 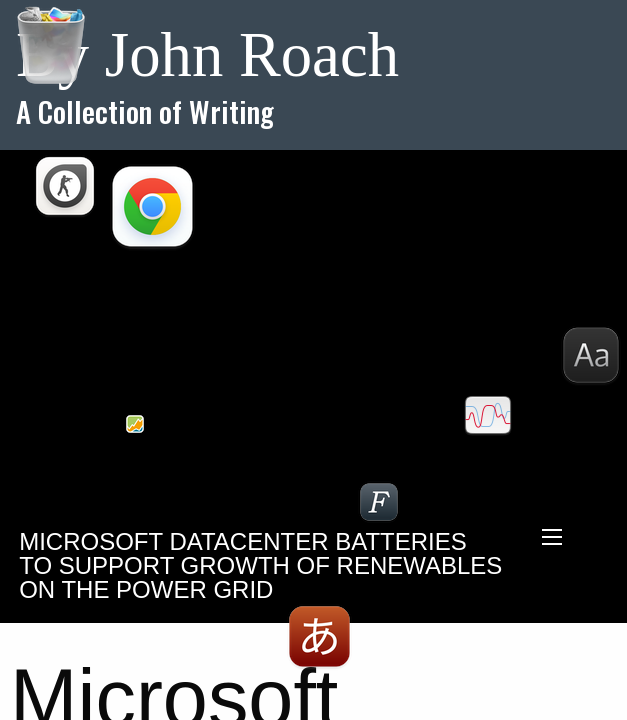 What do you see at coordinates (591, 356) in the screenshot?
I see `open font book application` at bounding box center [591, 356].